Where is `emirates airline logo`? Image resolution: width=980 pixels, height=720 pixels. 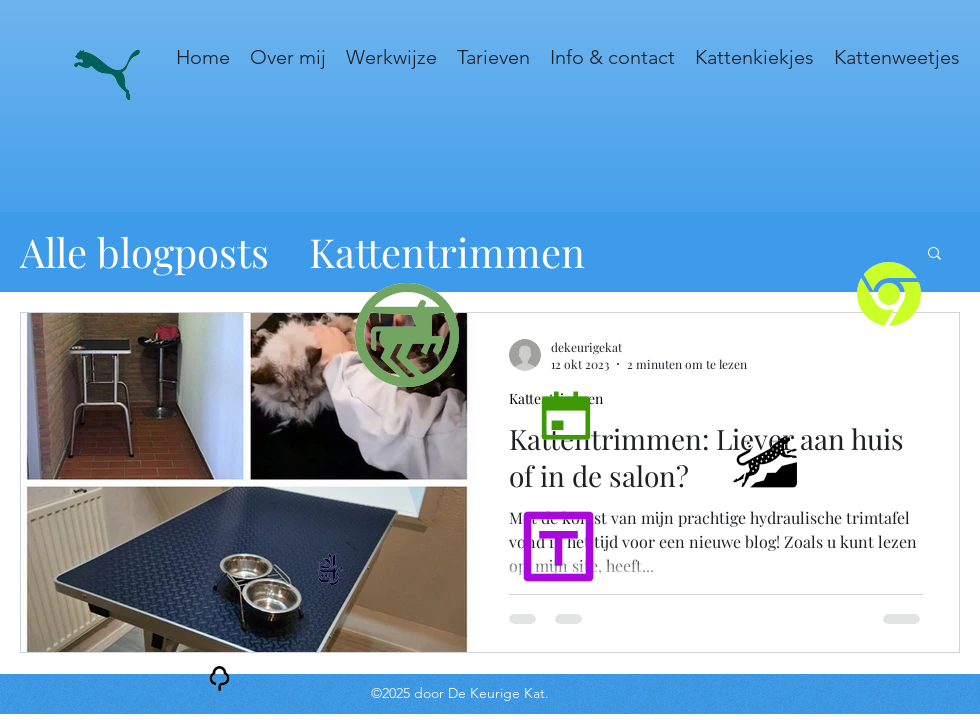
emirates airline logo is located at coordinates (330, 569).